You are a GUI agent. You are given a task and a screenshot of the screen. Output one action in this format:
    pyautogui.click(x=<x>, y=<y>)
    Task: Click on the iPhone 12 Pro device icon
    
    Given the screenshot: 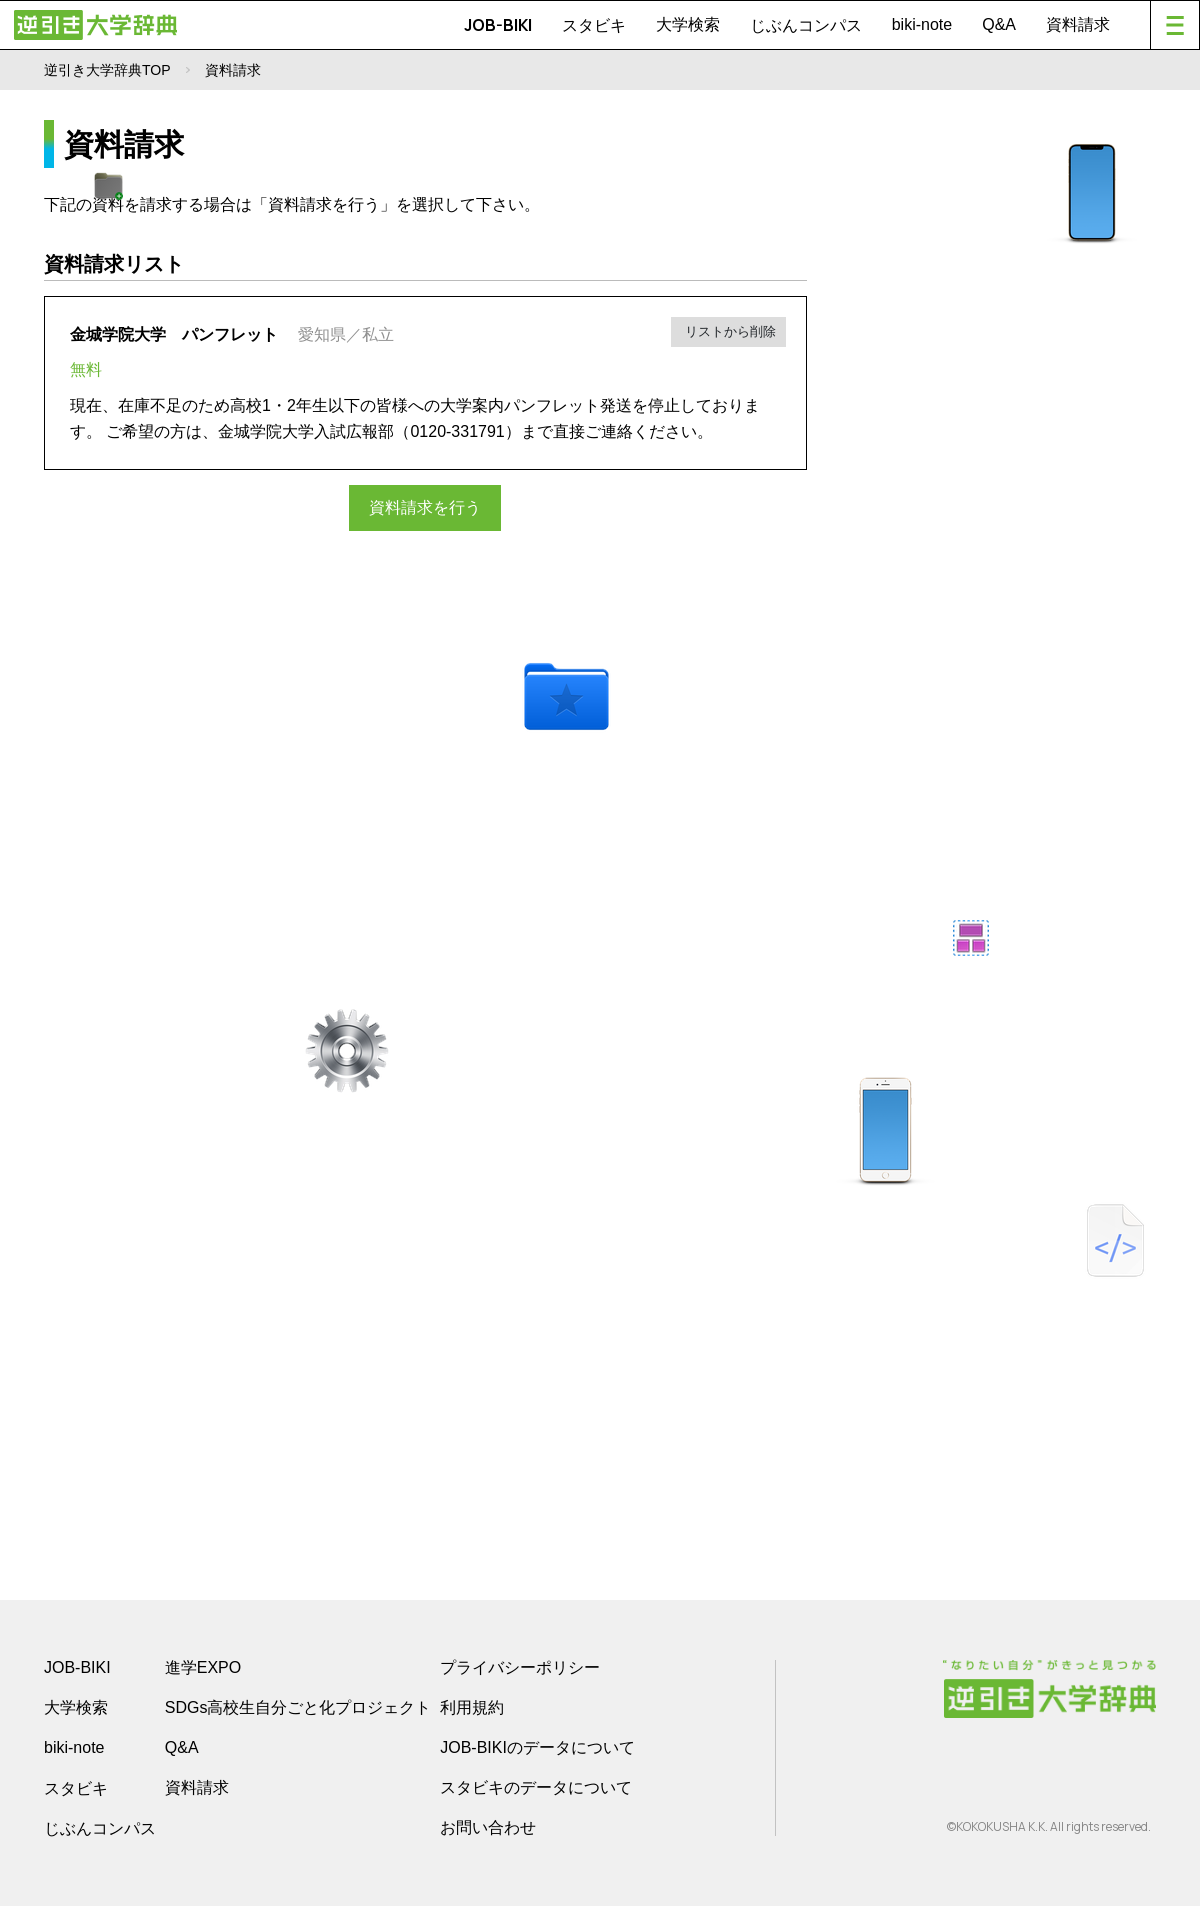 What is the action you would take?
    pyautogui.click(x=1092, y=194)
    